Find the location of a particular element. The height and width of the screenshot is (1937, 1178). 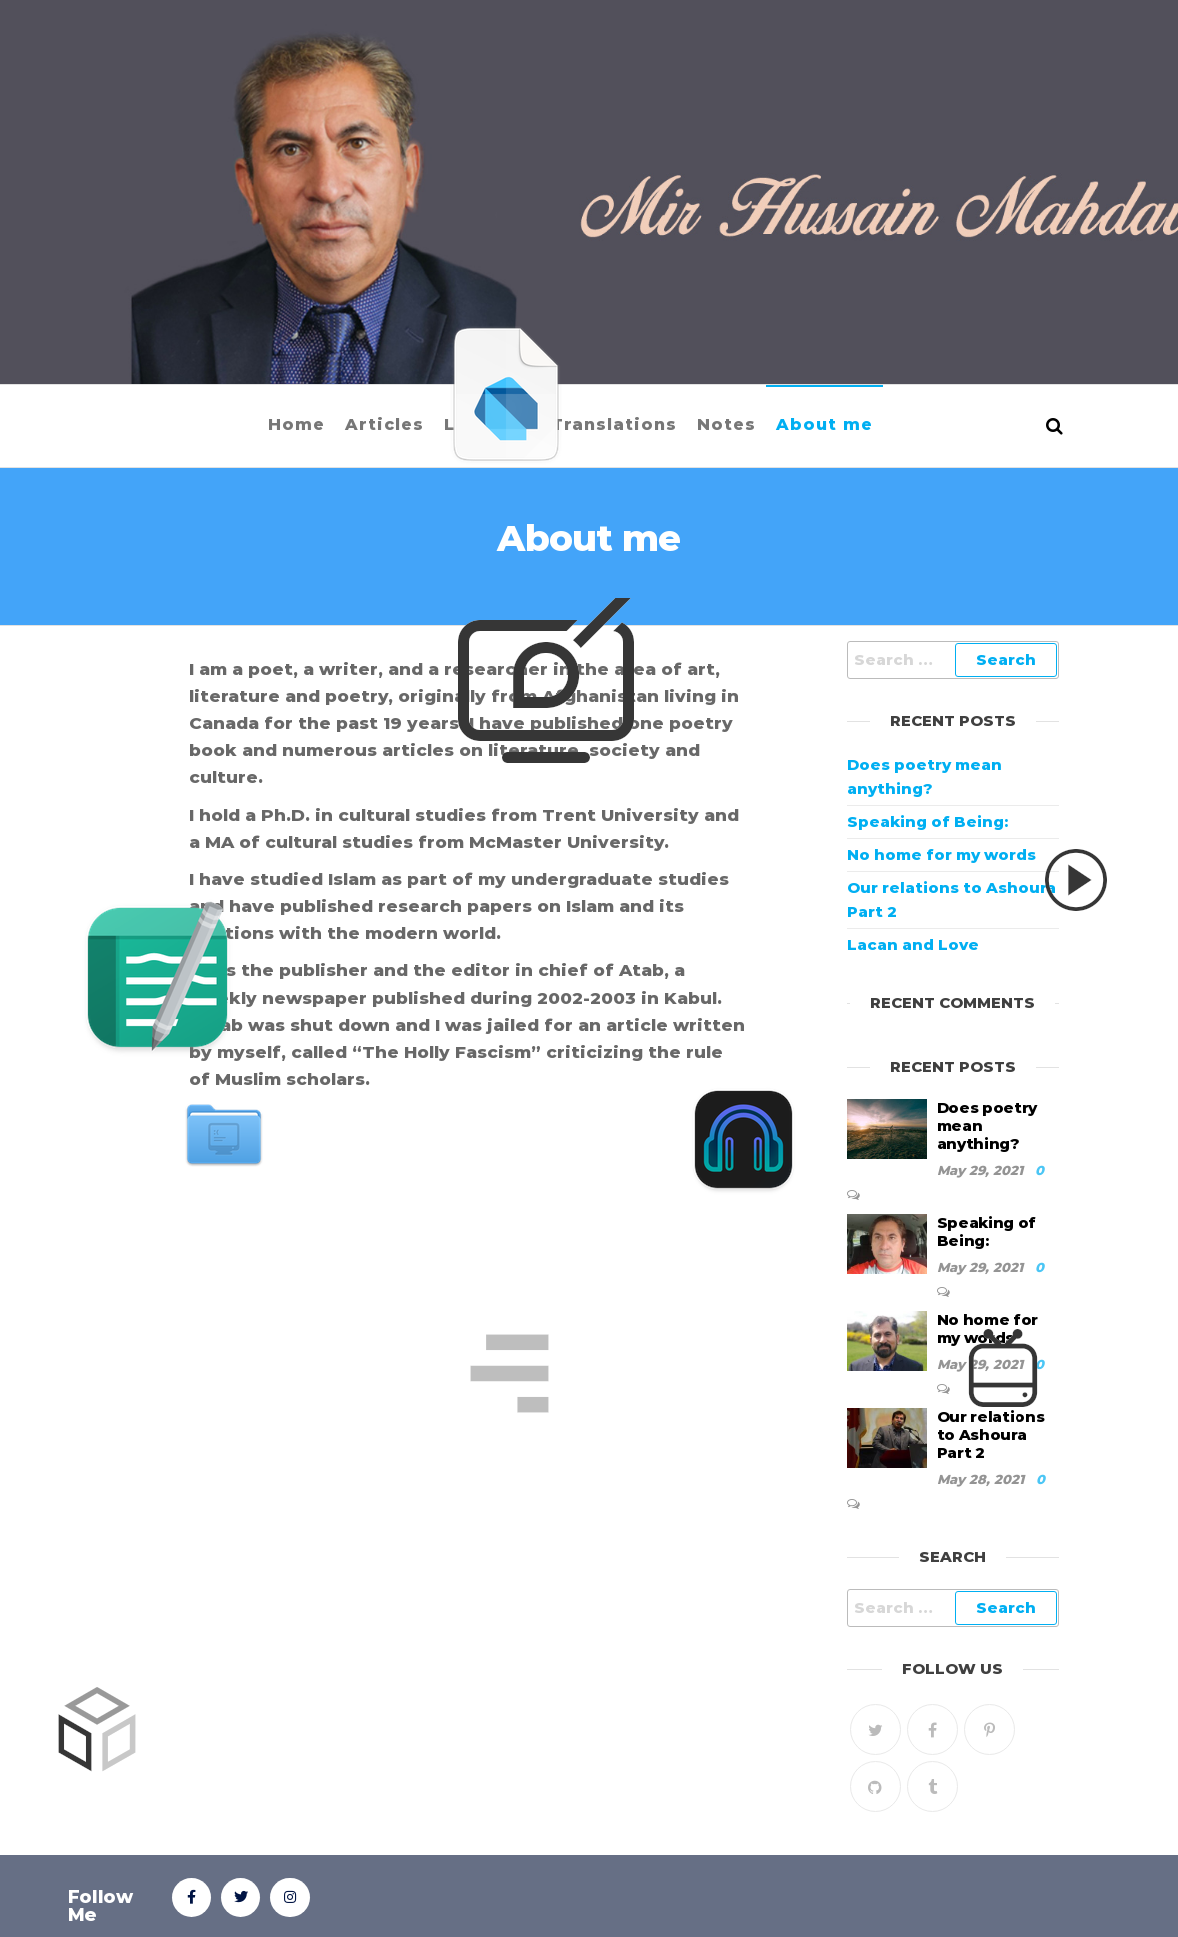

open gtk demo application is located at coordinates (97, 1731).